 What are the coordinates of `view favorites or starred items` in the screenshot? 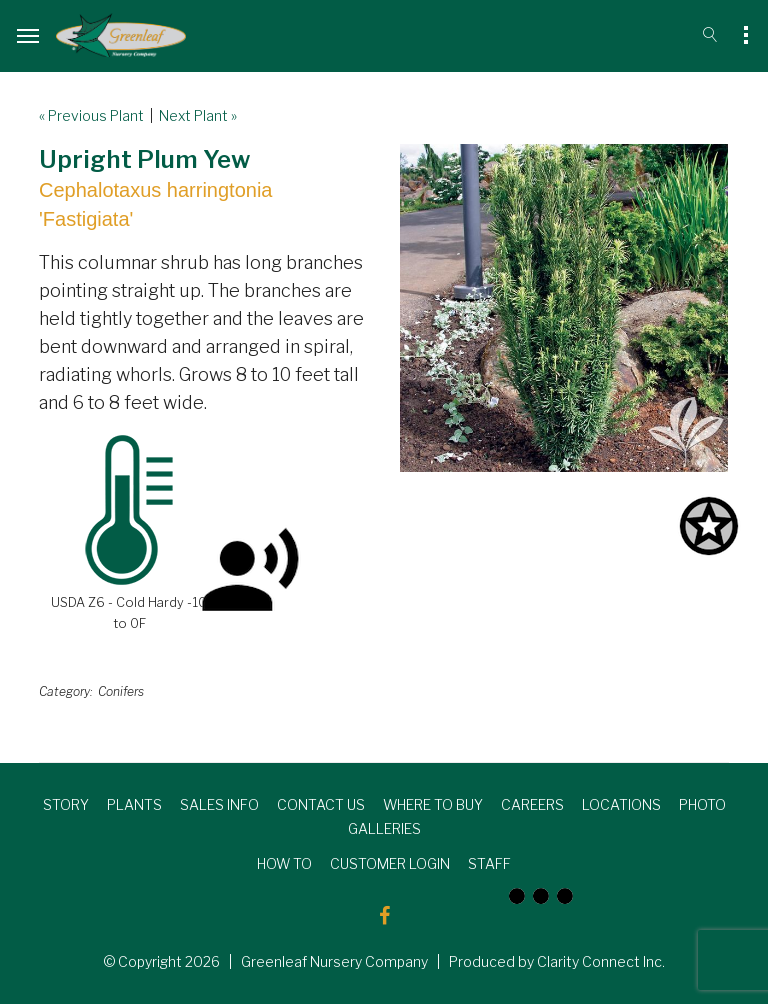 It's located at (709, 526).